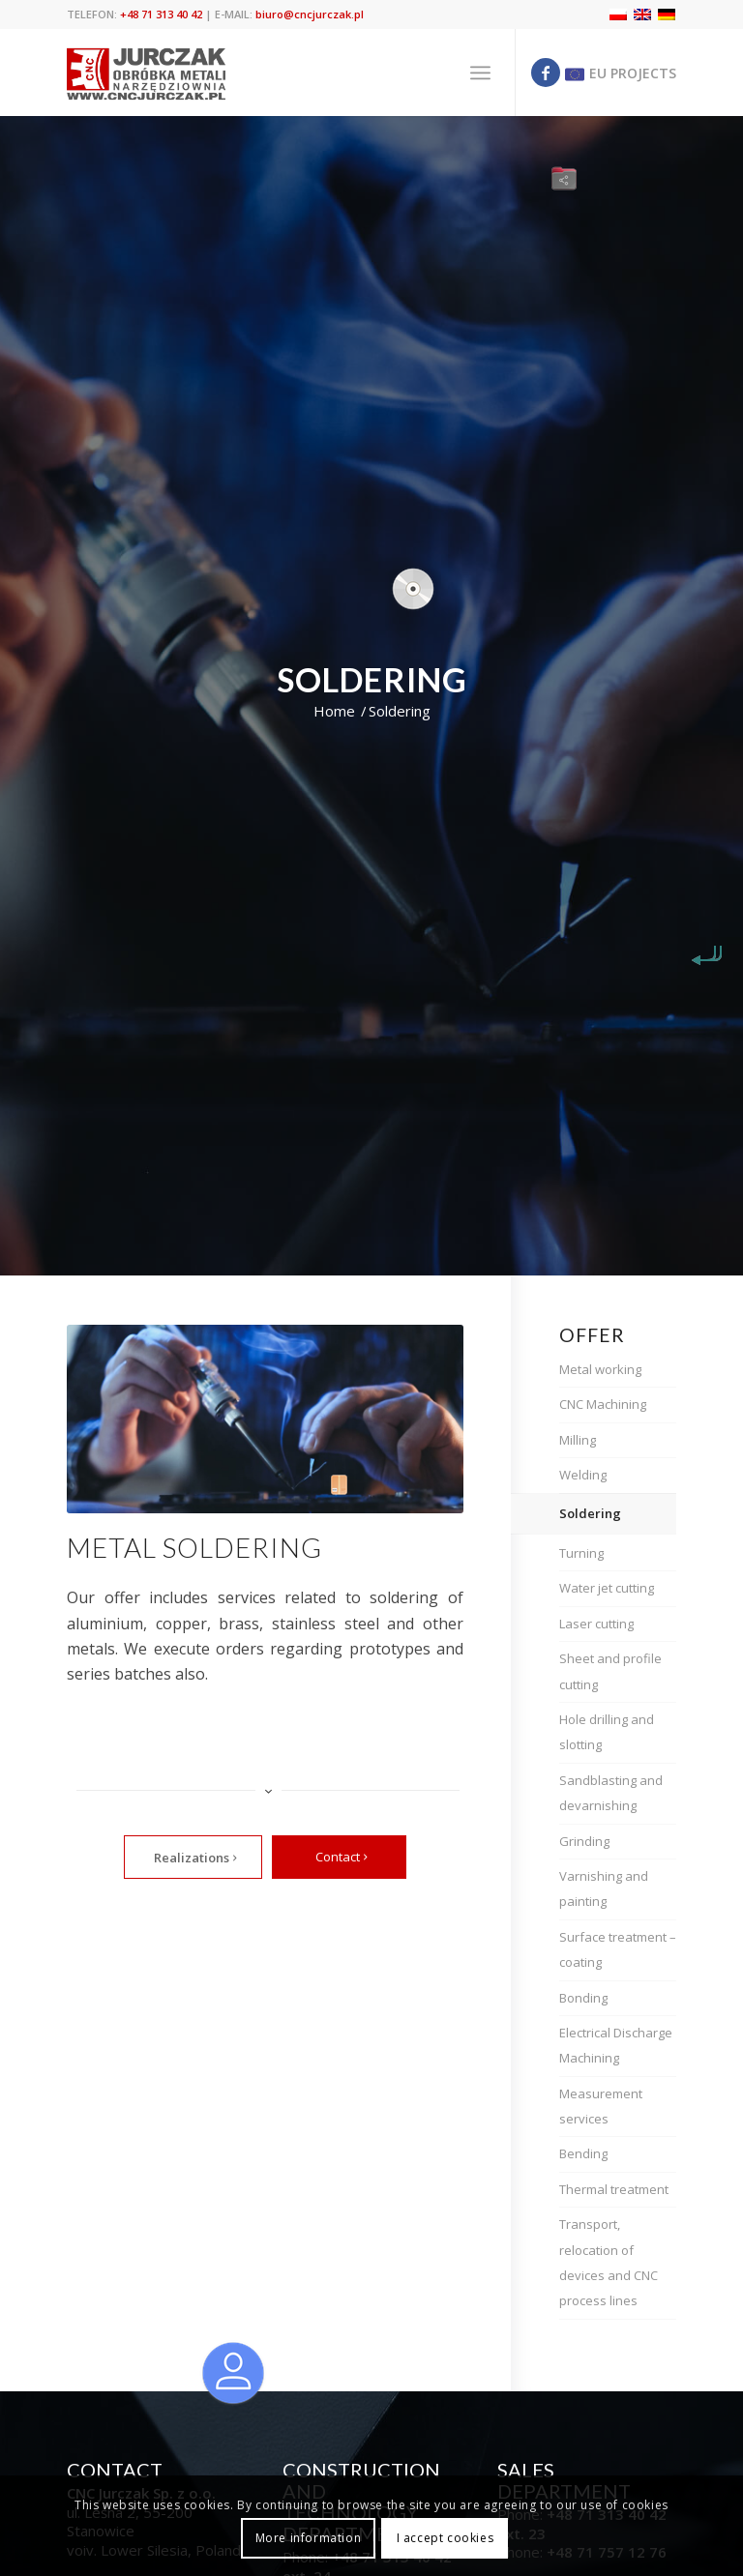  Describe the element at coordinates (413, 589) in the screenshot. I see `indicates a rewritable DVD disc drive` at that location.